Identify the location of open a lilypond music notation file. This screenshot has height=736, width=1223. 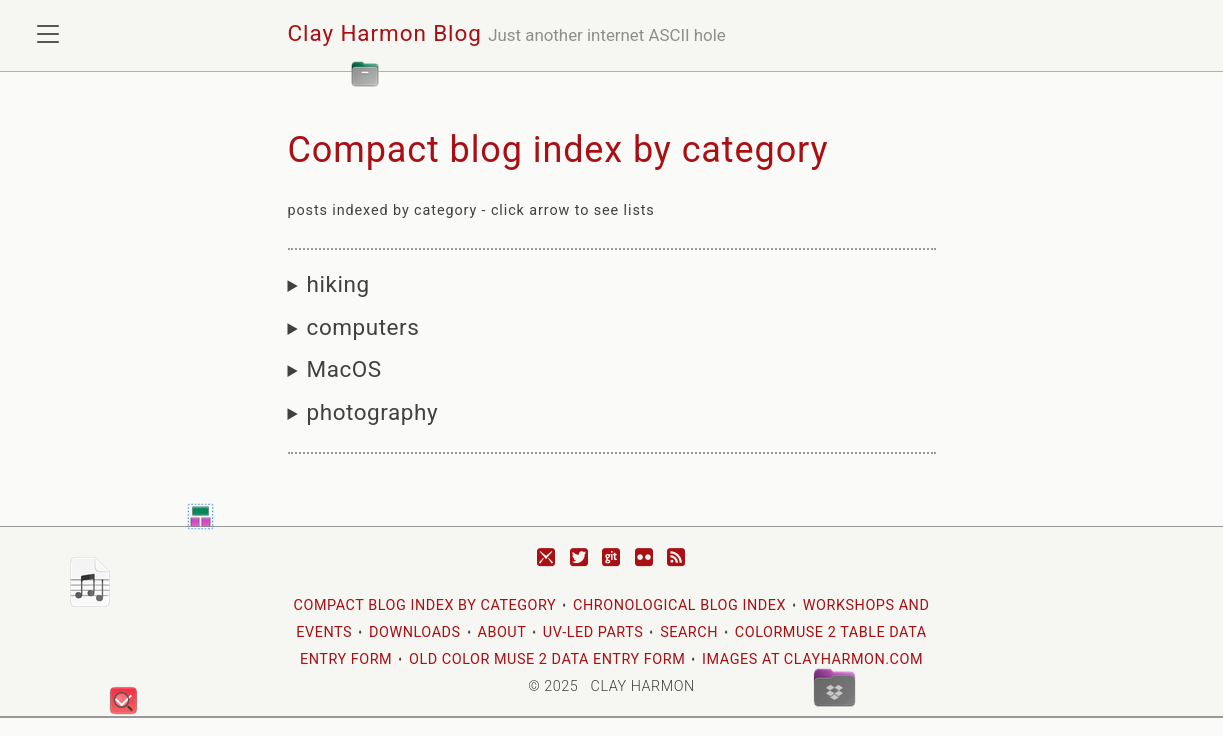
(90, 582).